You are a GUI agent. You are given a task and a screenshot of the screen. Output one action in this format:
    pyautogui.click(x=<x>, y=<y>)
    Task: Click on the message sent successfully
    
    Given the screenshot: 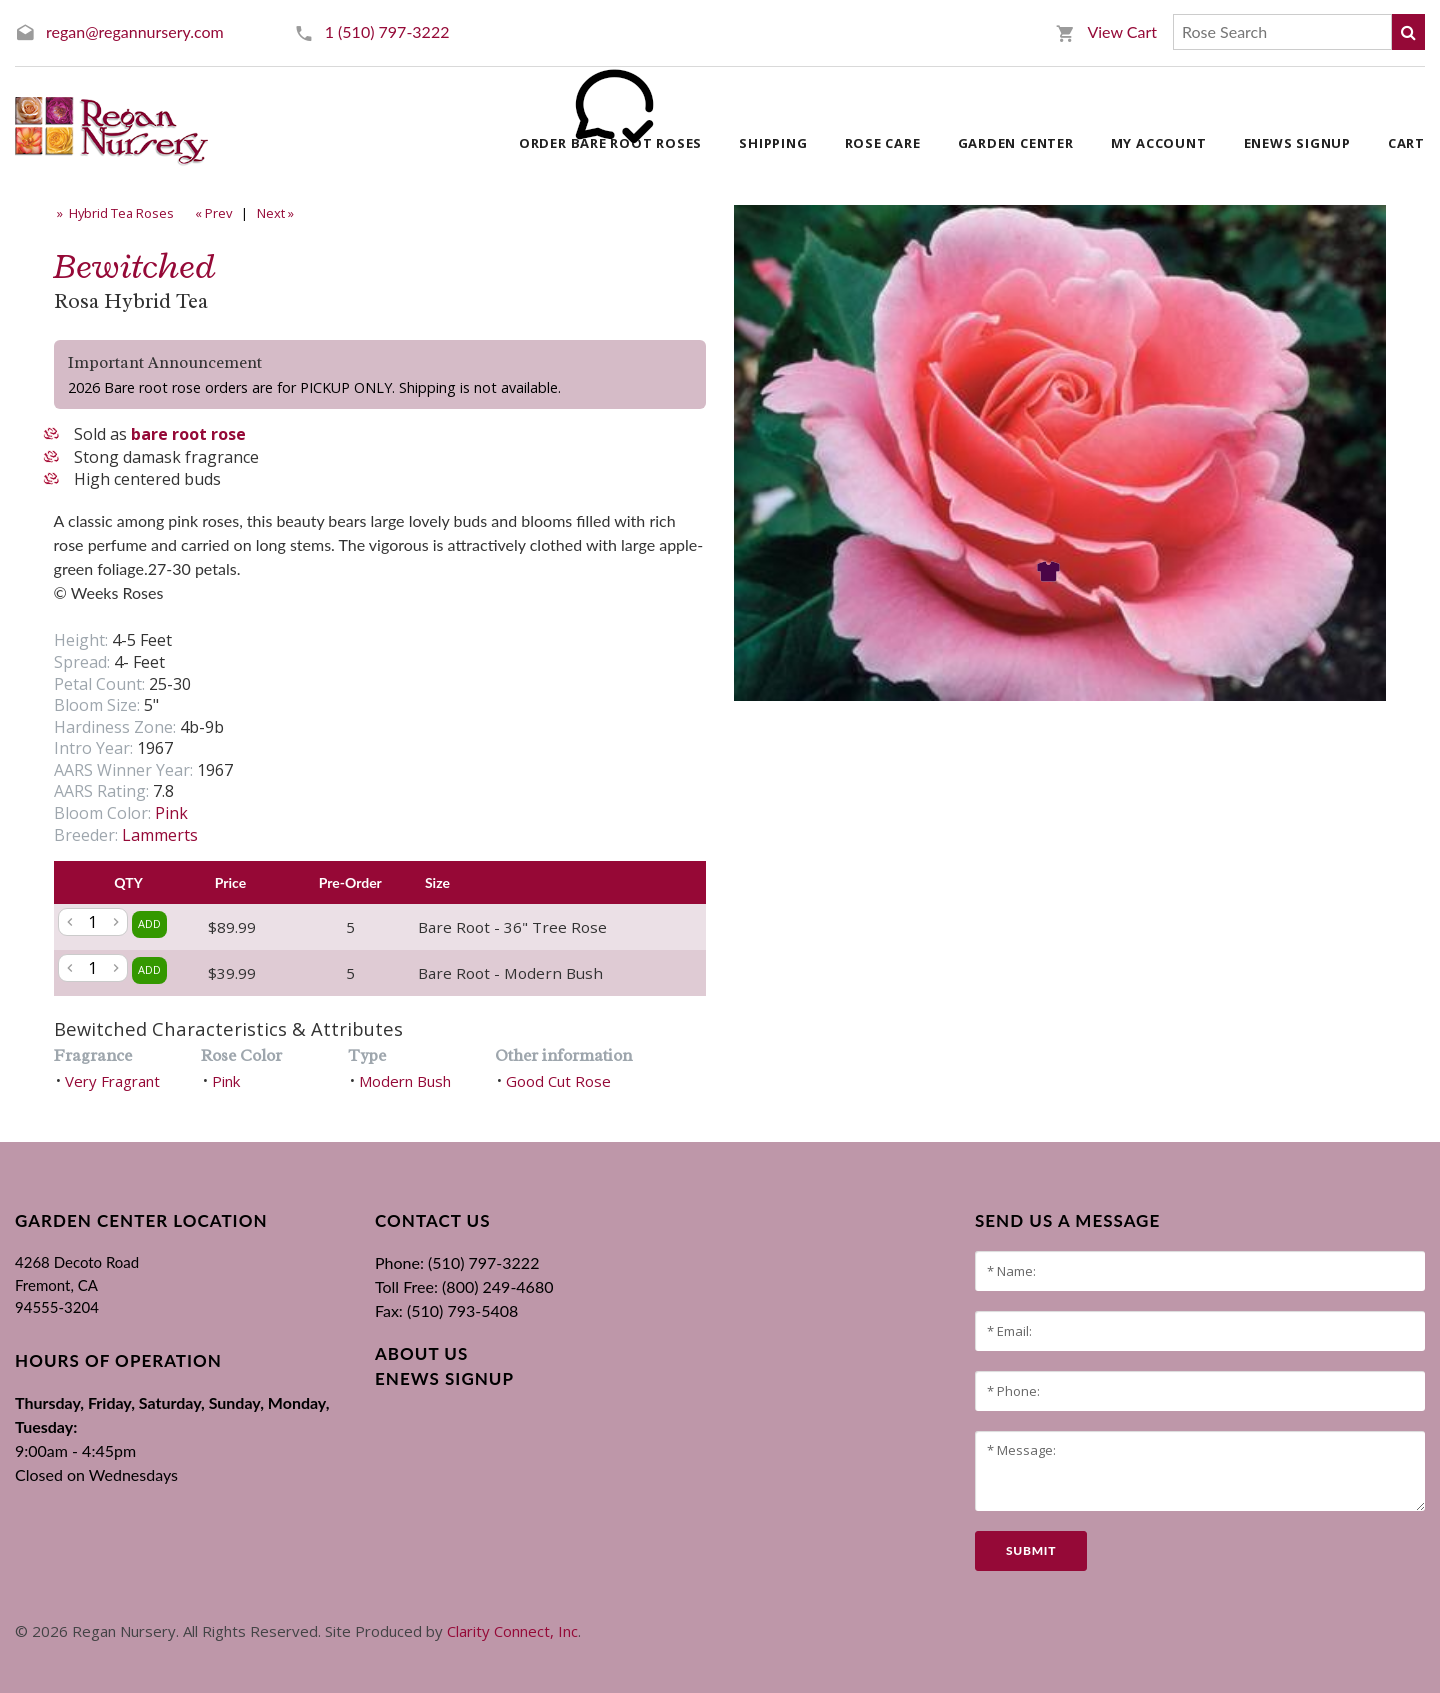 What is the action you would take?
    pyautogui.click(x=614, y=104)
    